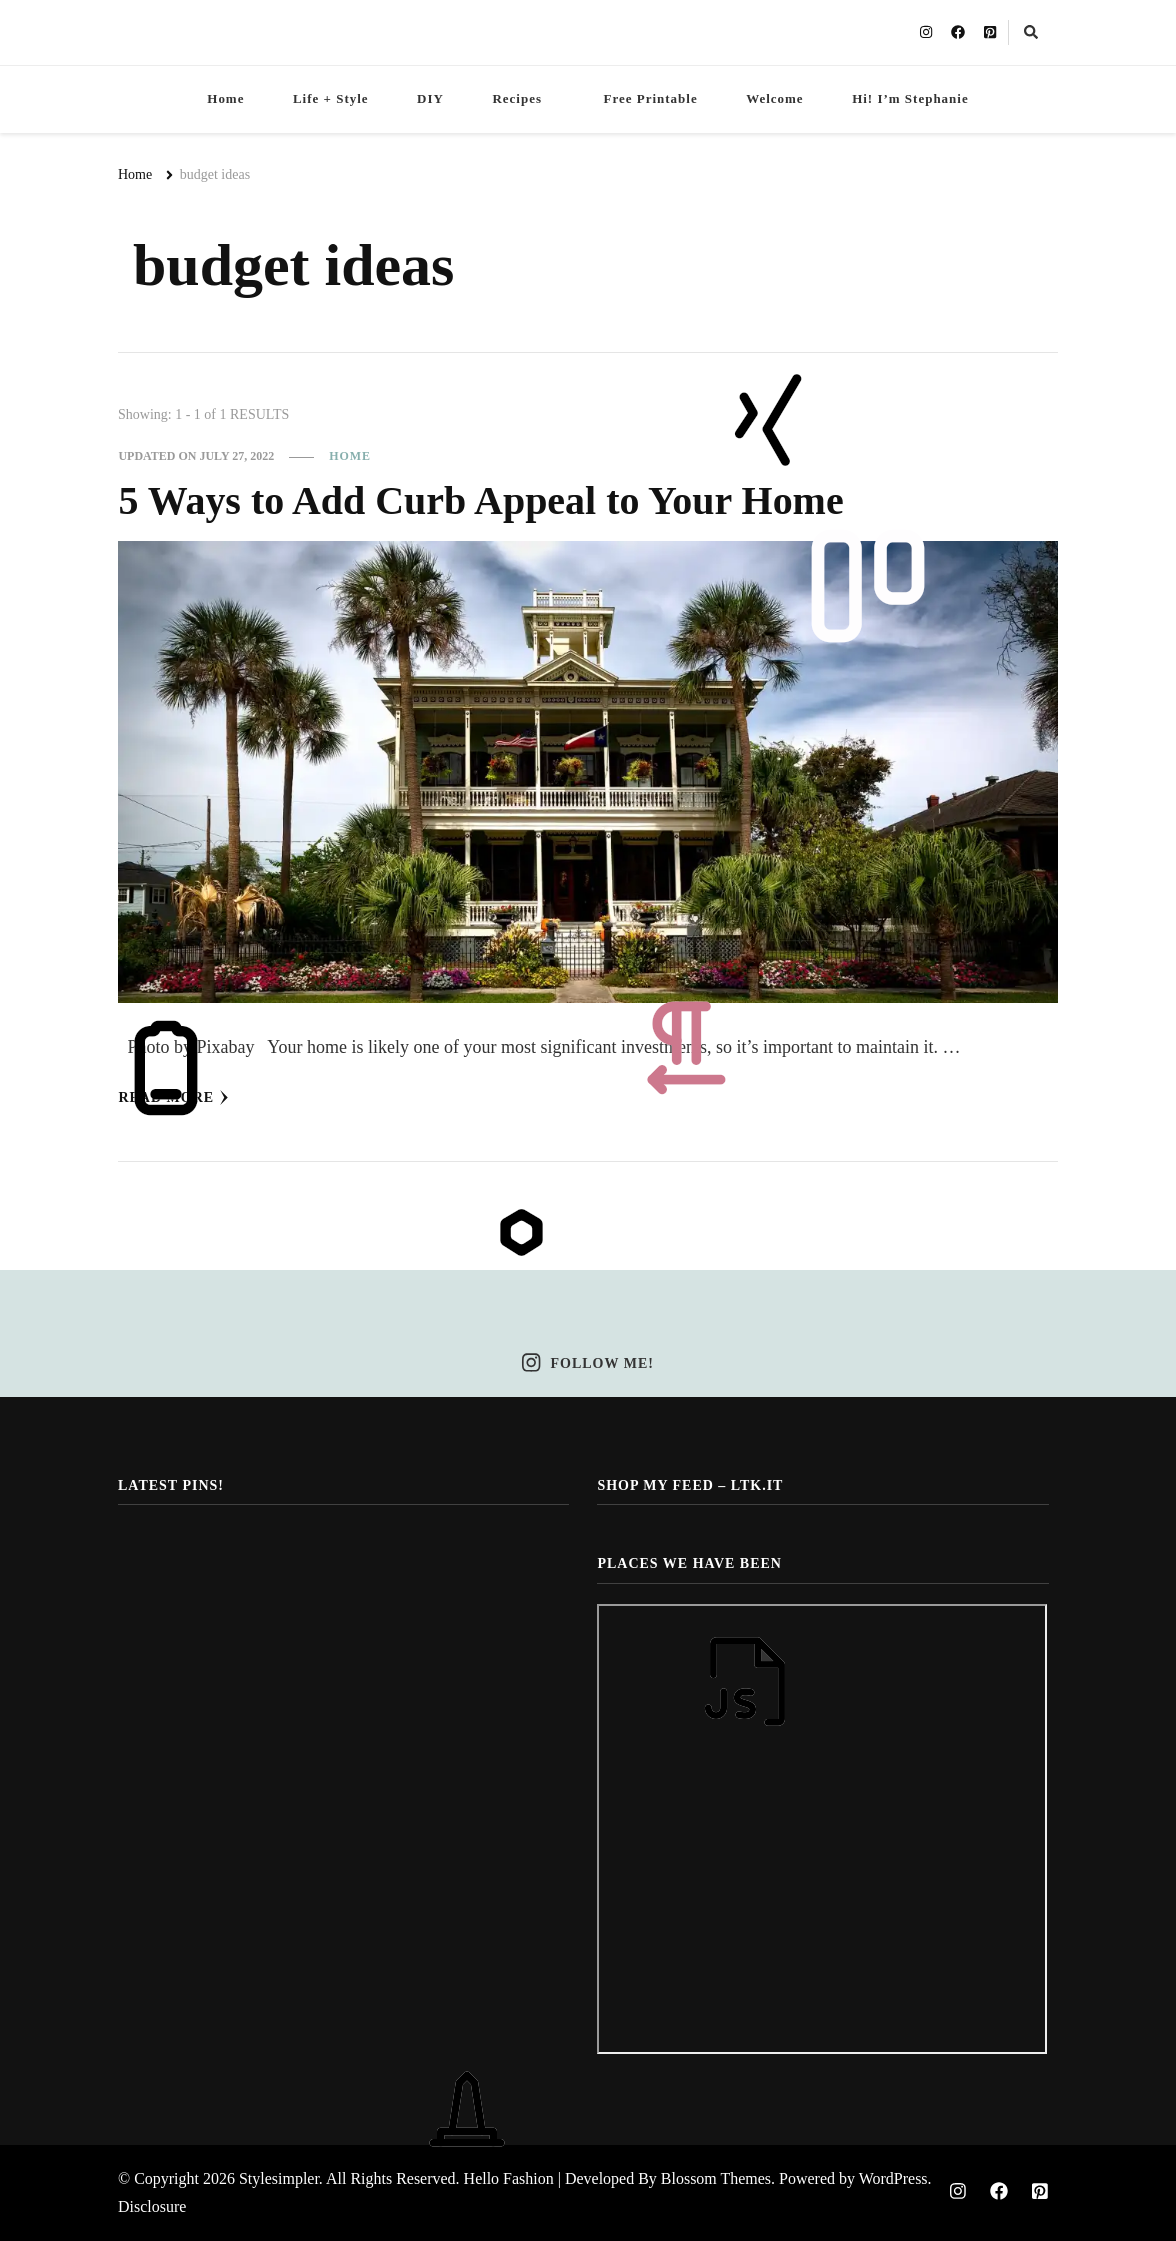 Image resolution: width=1176 pixels, height=2241 pixels. Describe the element at coordinates (747, 1681) in the screenshot. I see `javascript file` at that location.